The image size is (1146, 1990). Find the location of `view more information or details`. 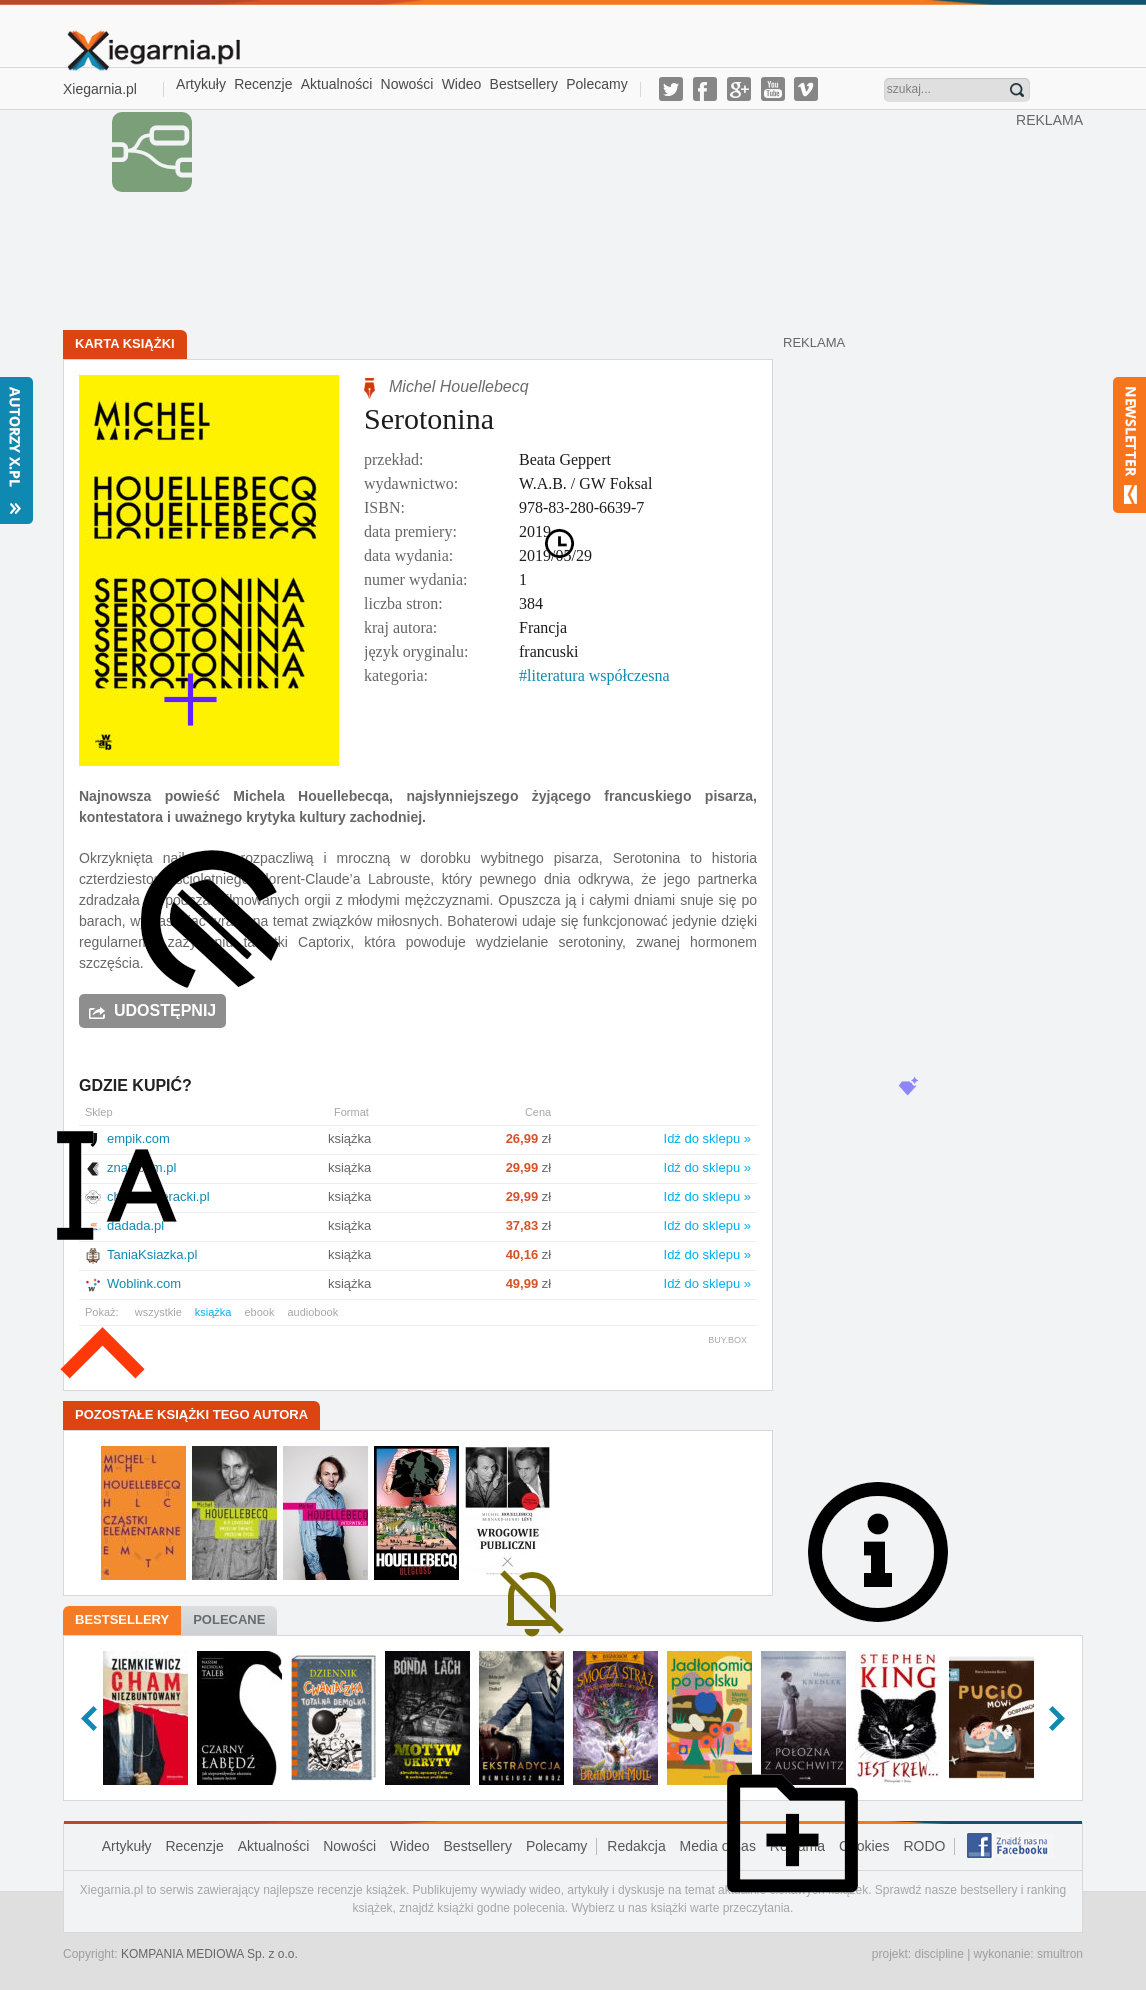

view more information or details is located at coordinates (878, 1552).